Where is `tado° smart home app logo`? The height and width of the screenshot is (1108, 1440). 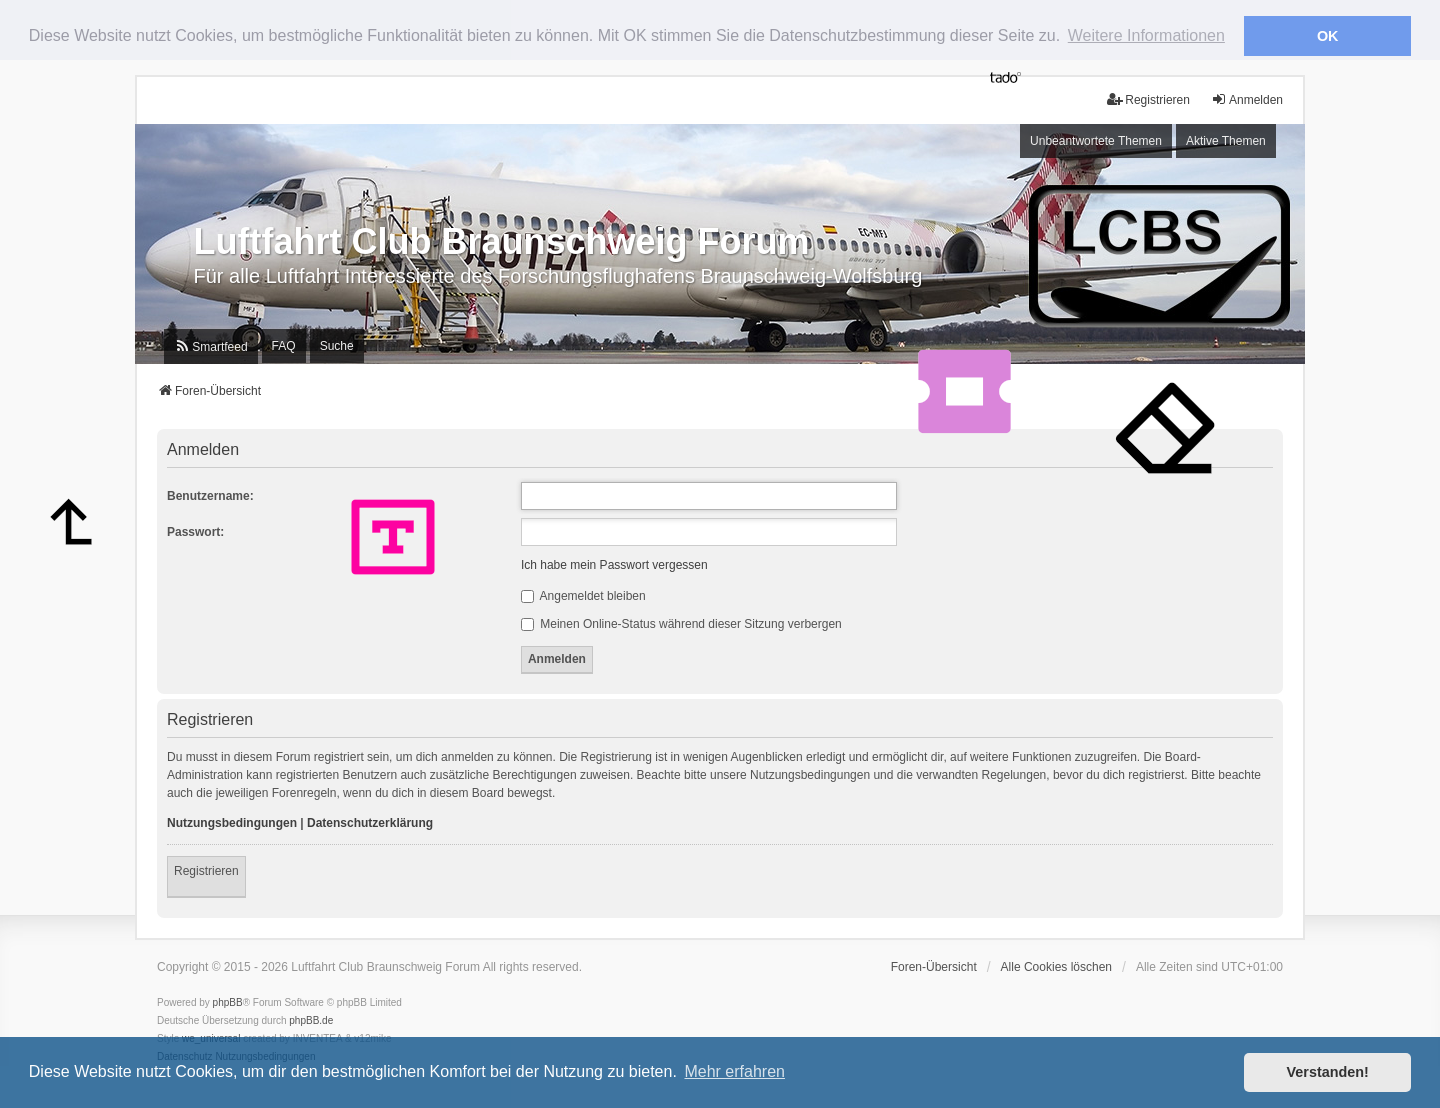 tado° smart home app logo is located at coordinates (1005, 77).